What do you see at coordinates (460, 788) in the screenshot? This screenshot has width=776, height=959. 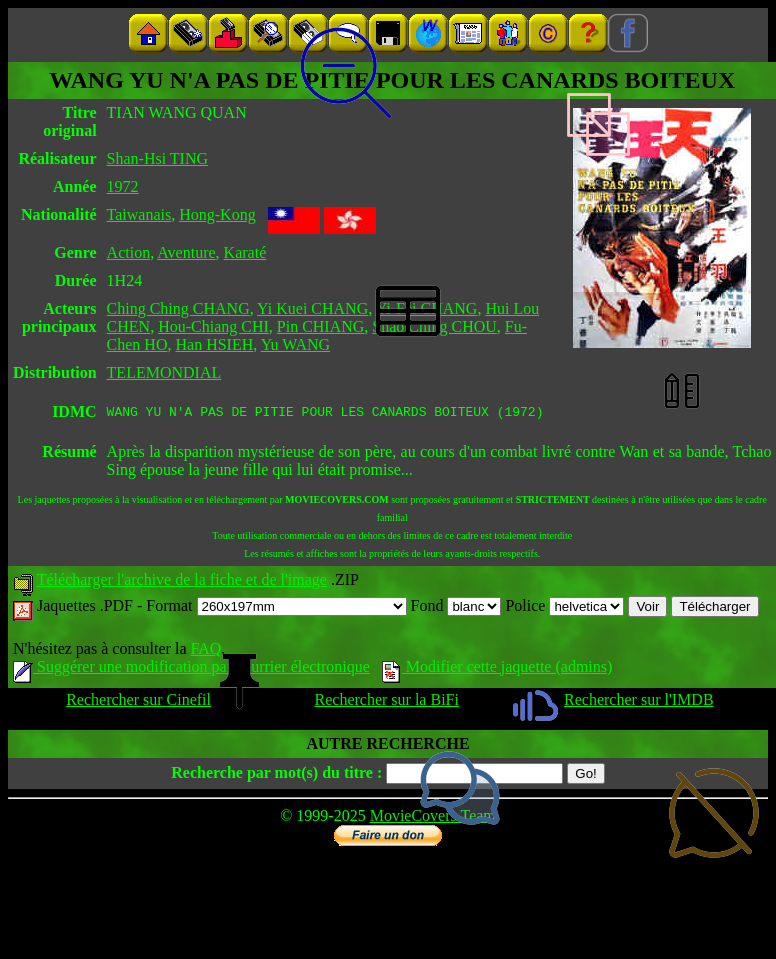 I see `open chat or messaging` at bounding box center [460, 788].